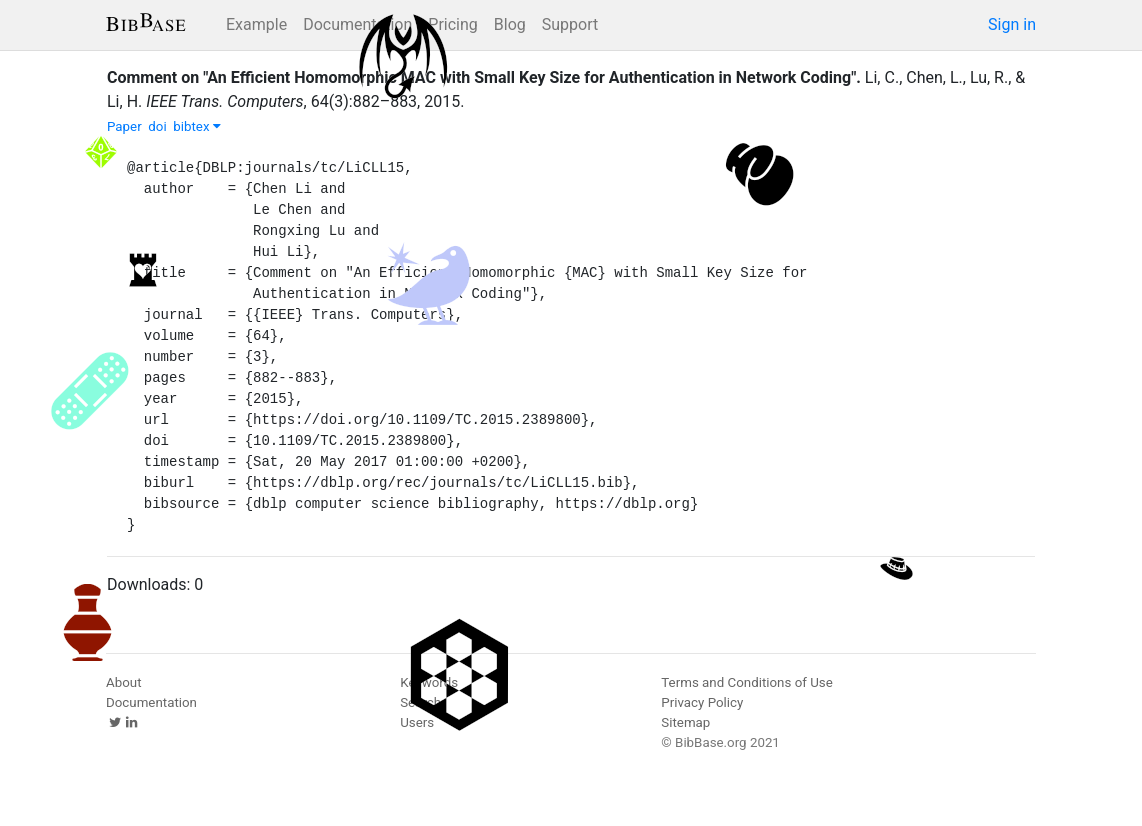 The width and height of the screenshot is (1142, 826). Describe the element at coordinates (87, 622) in the screenshot. I see `view pottery or ceramics collection` at that location.